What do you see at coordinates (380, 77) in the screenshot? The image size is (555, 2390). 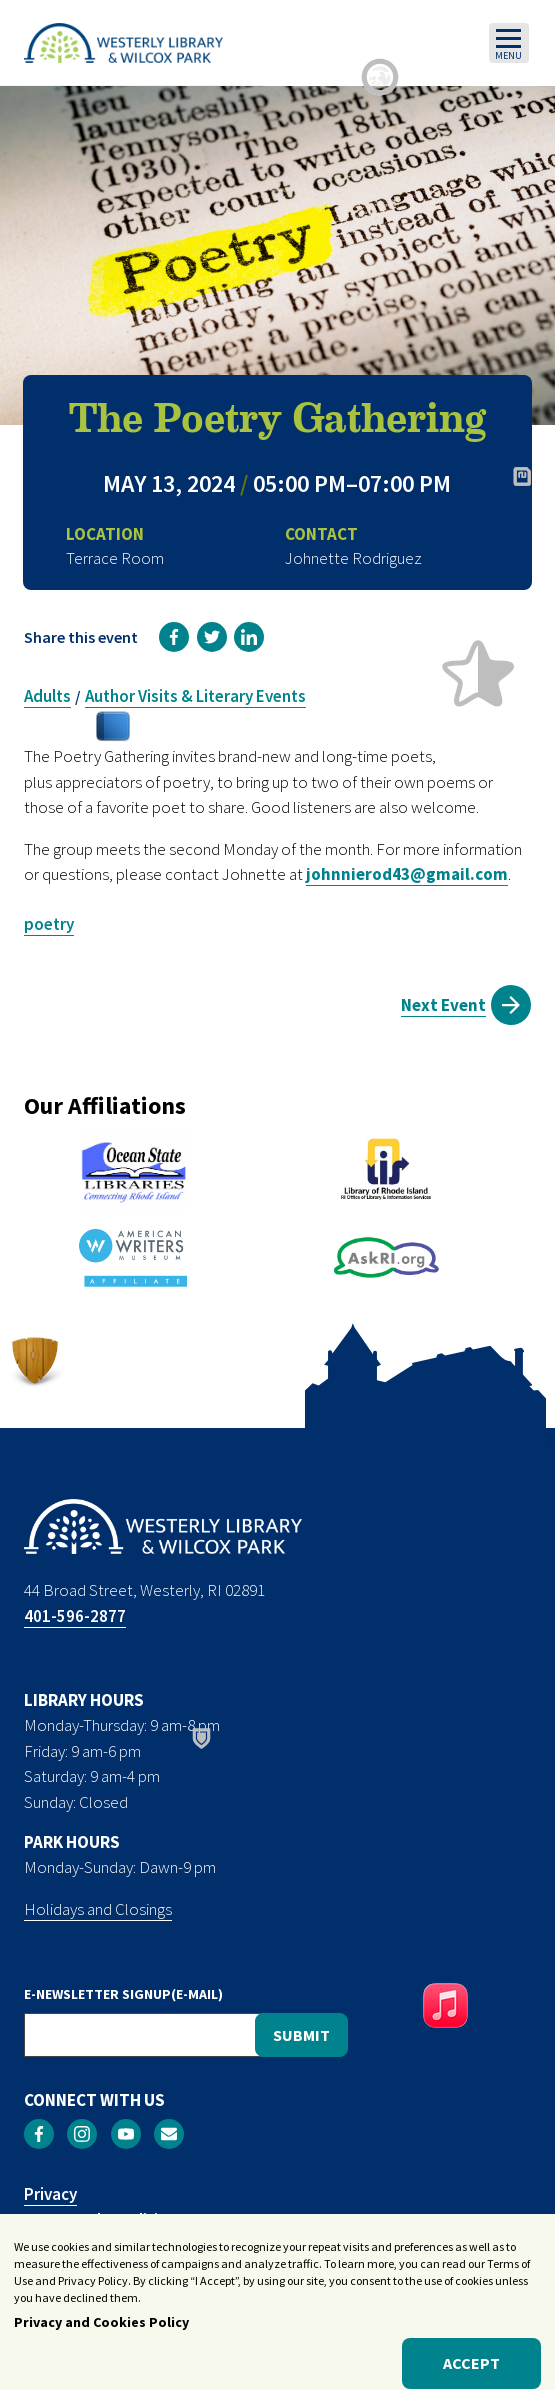 I see `indicates clear weather conditions at night` at bounding box center [380, 77].